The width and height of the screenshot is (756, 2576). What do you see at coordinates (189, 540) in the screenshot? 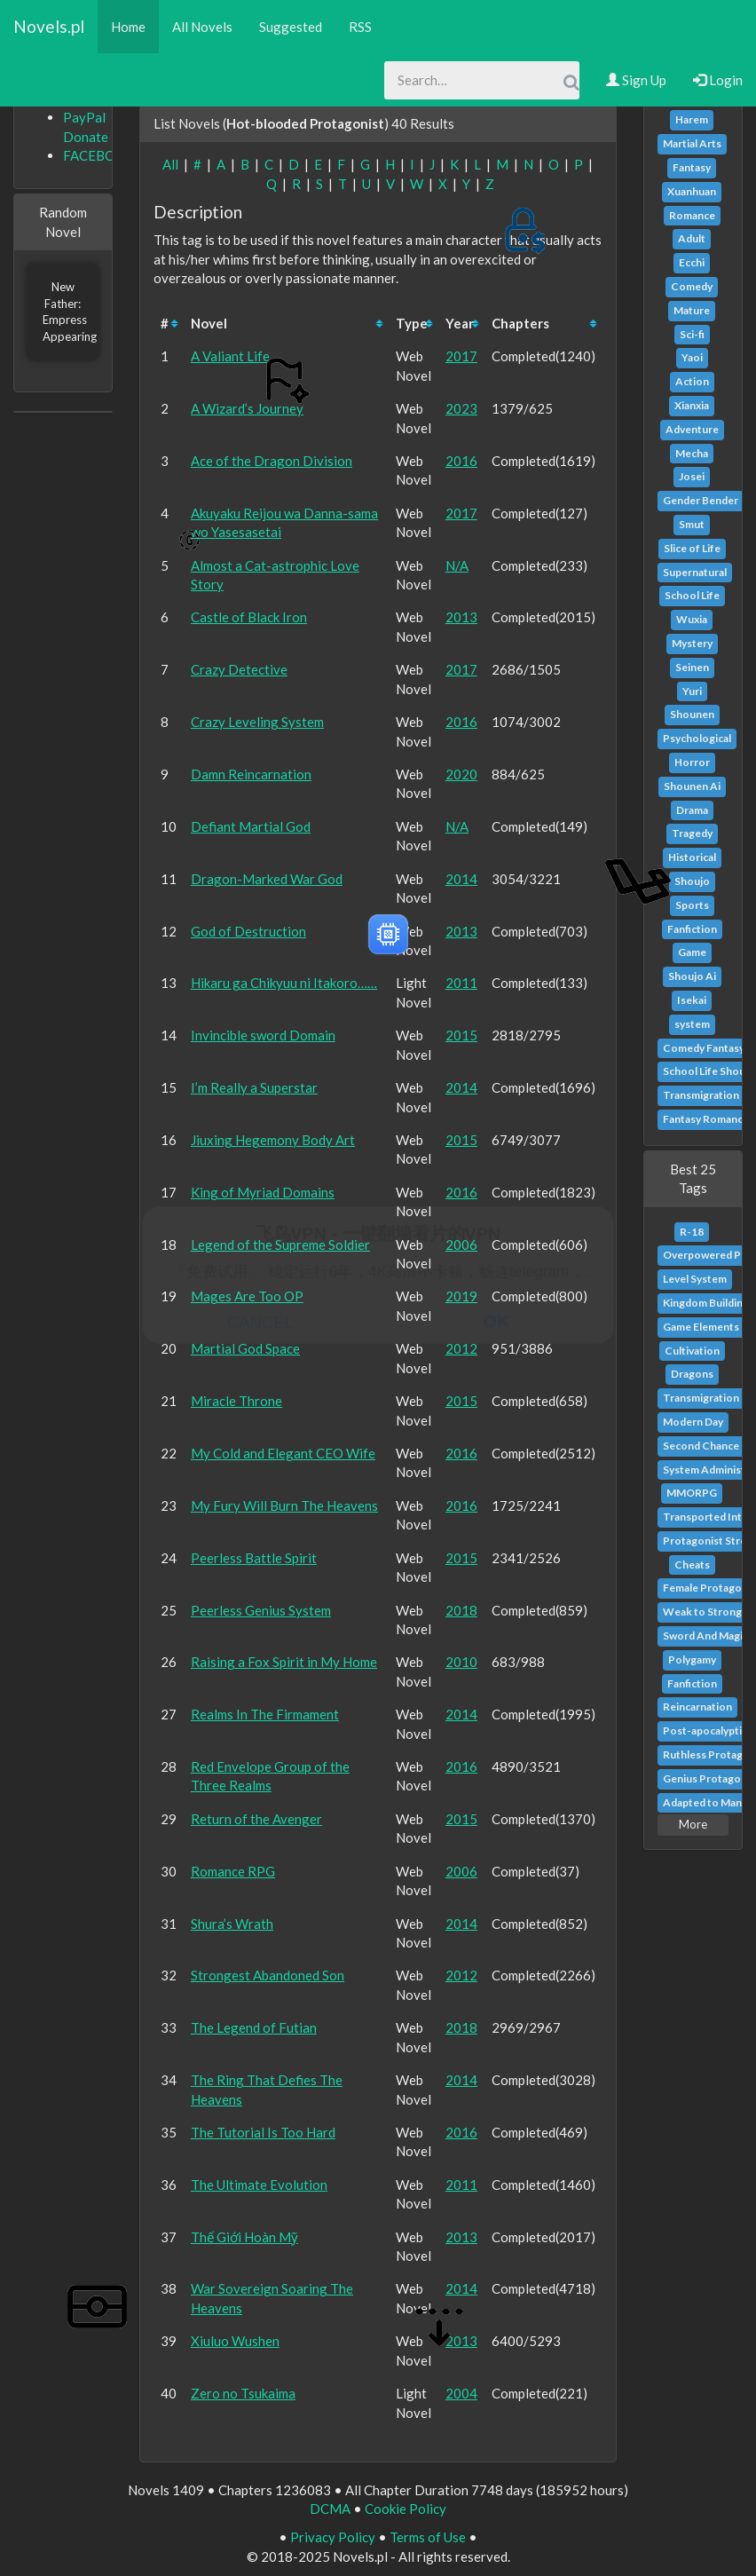
I see `indicates a pending or in-progress Google connection` at bounding box center [189, 540].